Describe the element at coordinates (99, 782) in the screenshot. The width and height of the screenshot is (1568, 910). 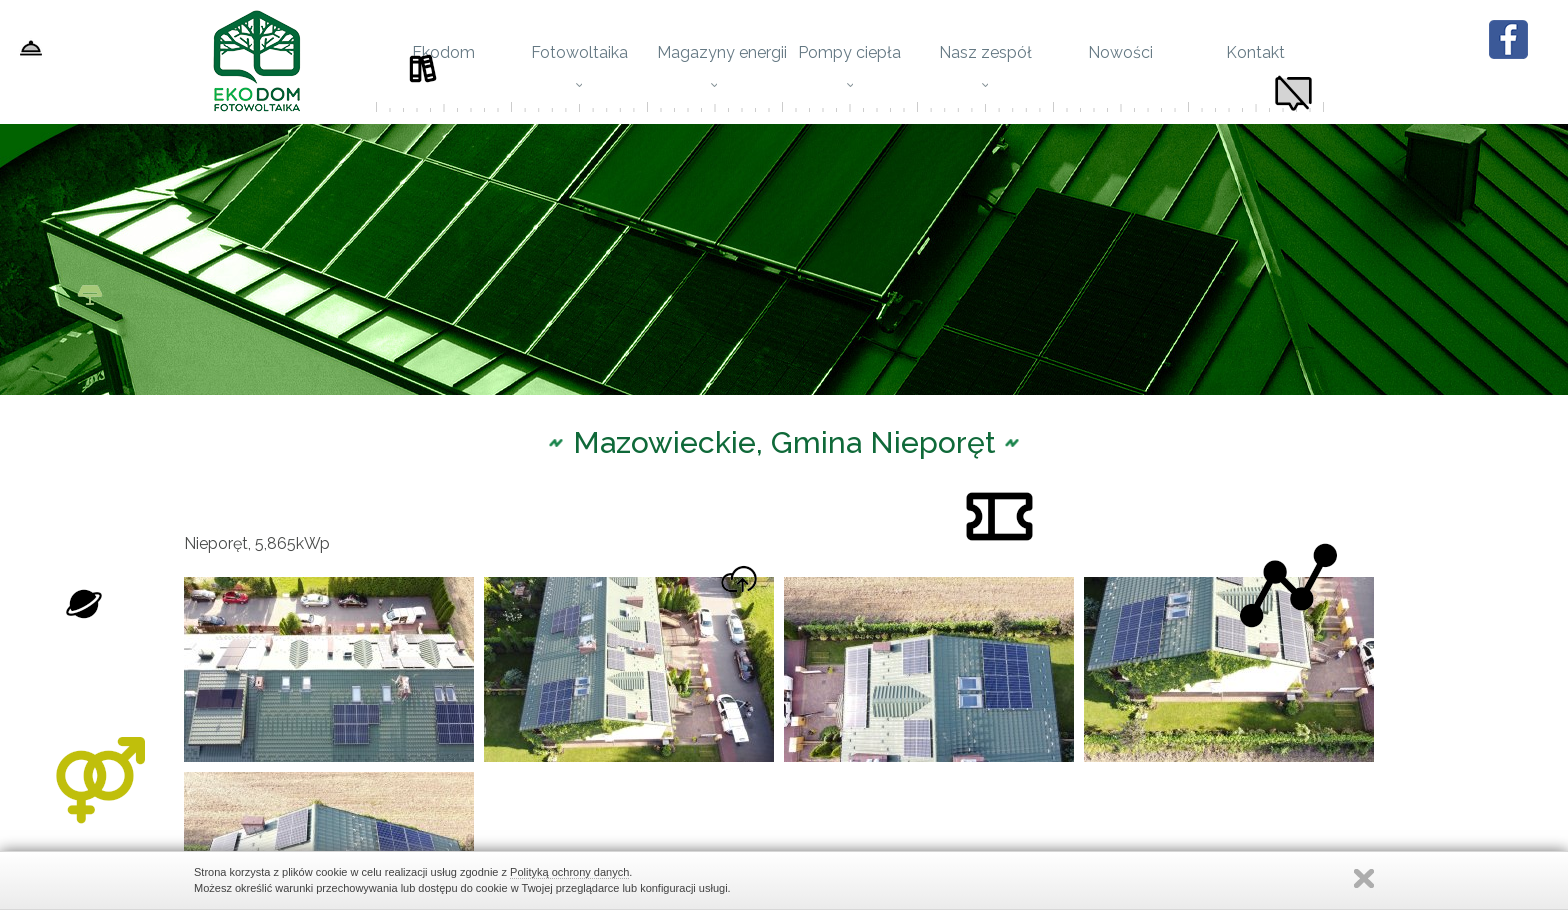
I see `indicates gender or sex selection options` at that location.